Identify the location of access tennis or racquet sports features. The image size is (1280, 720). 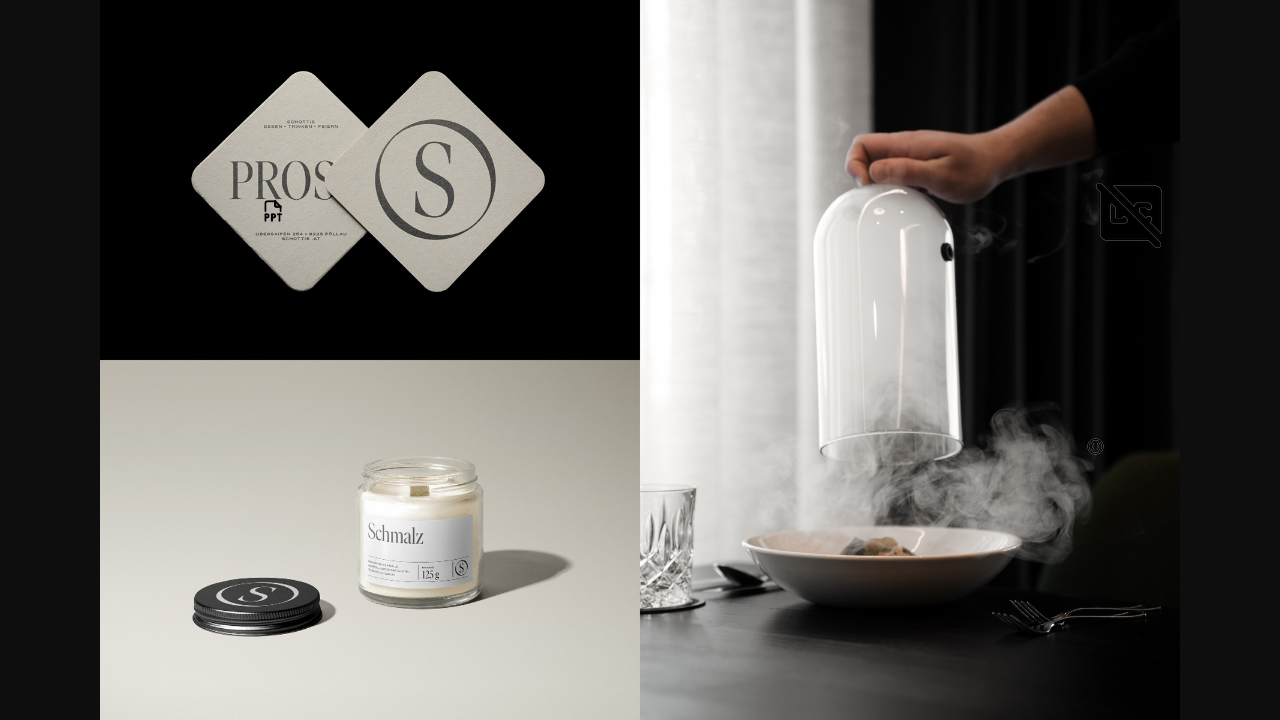
(1095, 446).